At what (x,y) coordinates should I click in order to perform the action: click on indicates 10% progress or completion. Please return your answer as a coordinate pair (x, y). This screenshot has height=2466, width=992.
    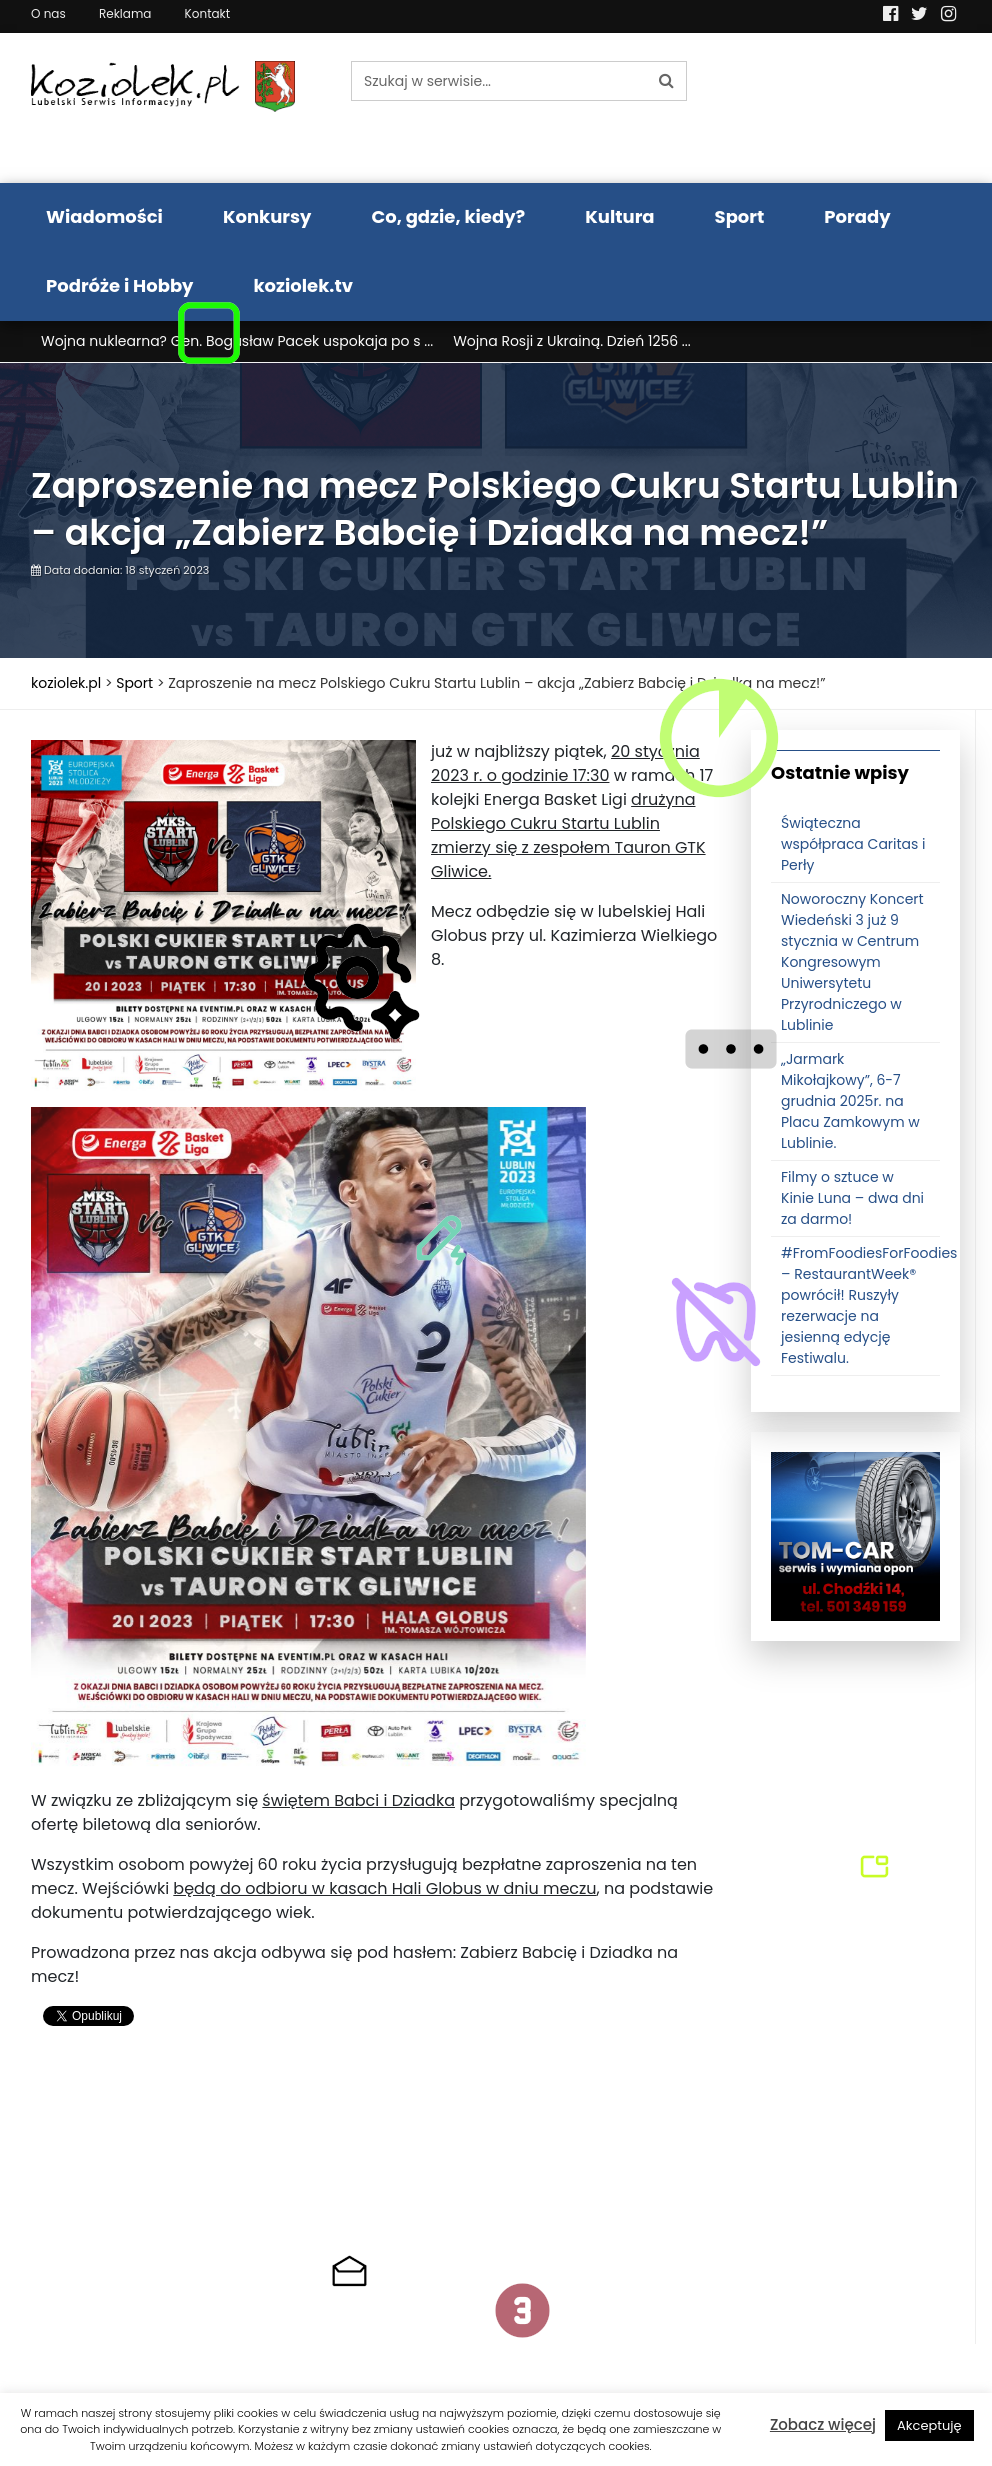
    Looking at the image, I should click on (719, 738).